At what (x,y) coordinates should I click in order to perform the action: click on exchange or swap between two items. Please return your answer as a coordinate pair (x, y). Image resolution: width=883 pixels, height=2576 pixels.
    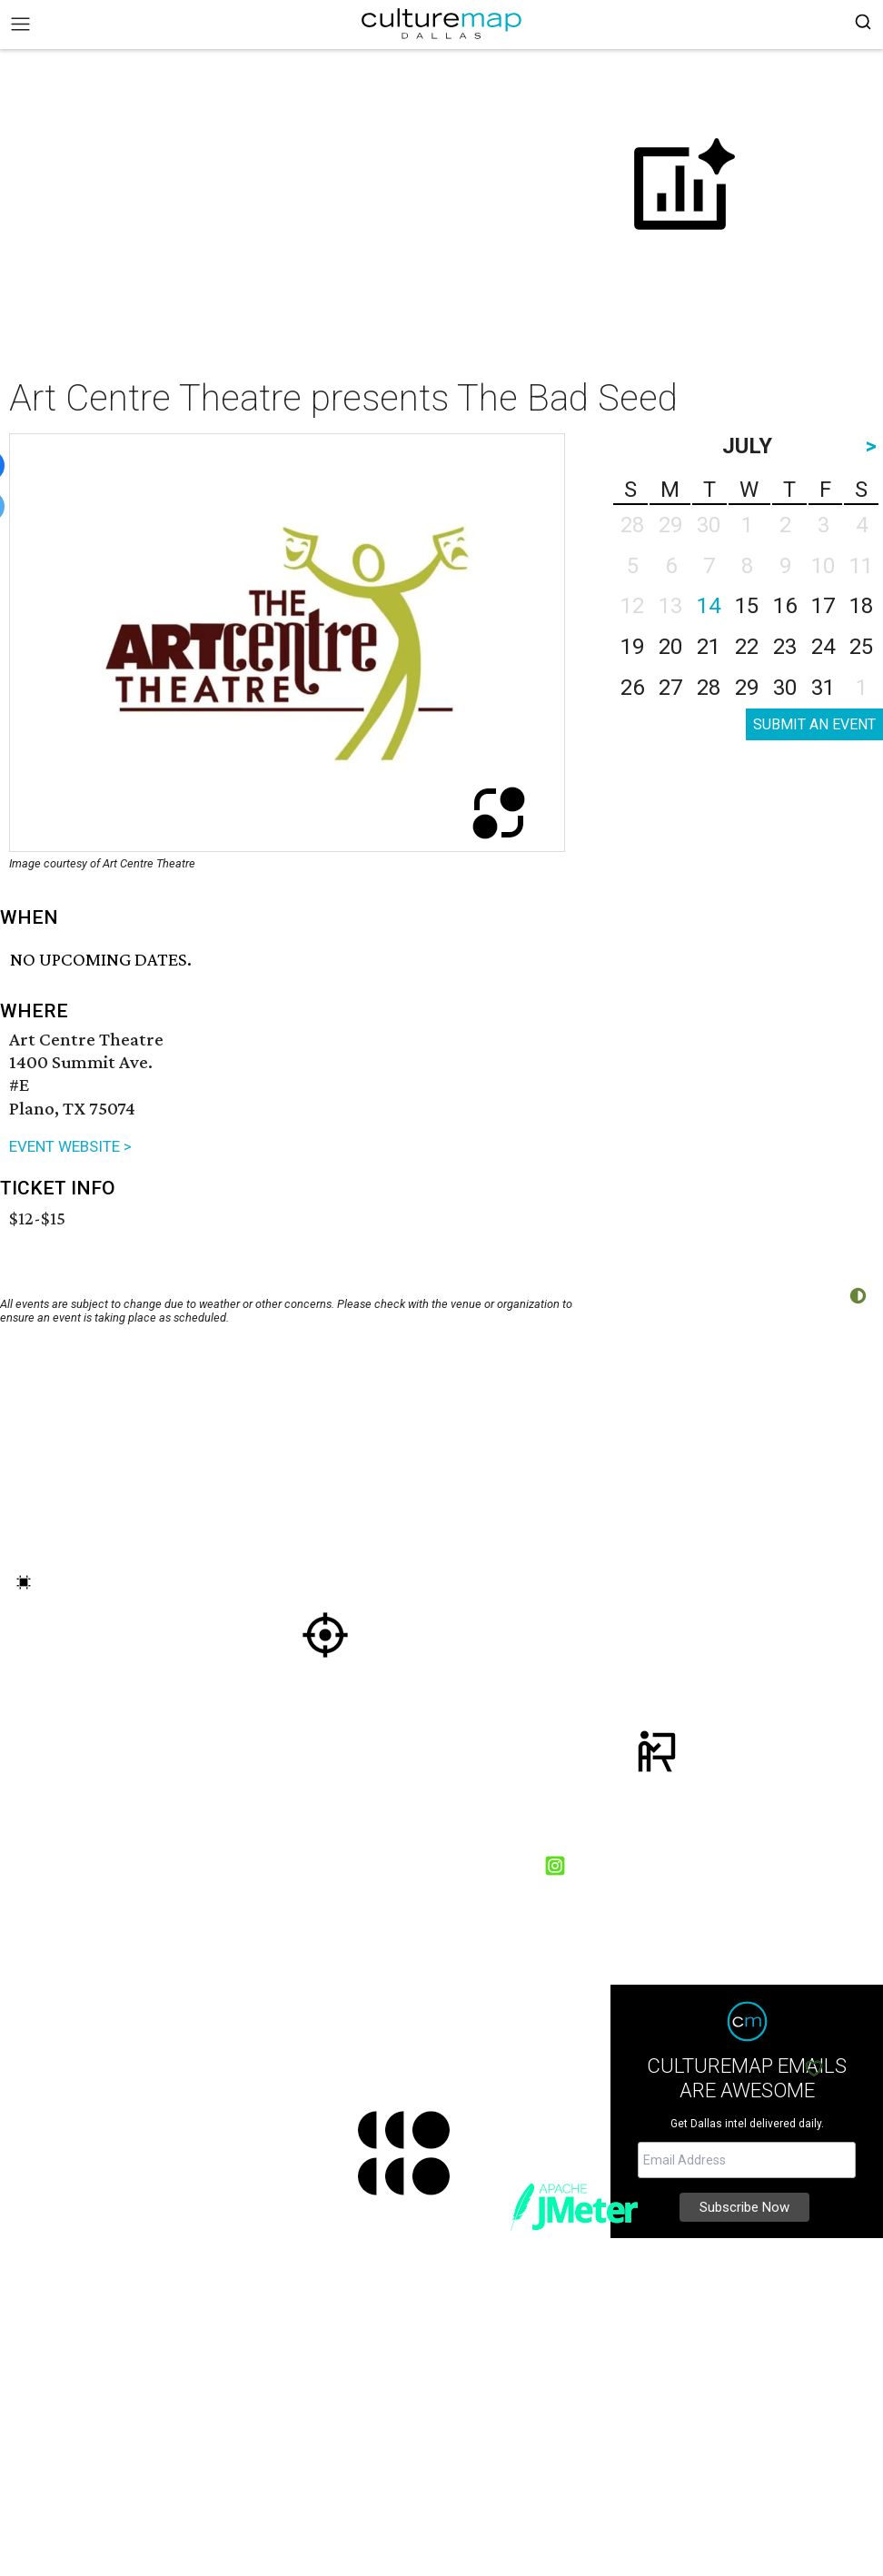
    Looking at the image, I should click on (499, 813).